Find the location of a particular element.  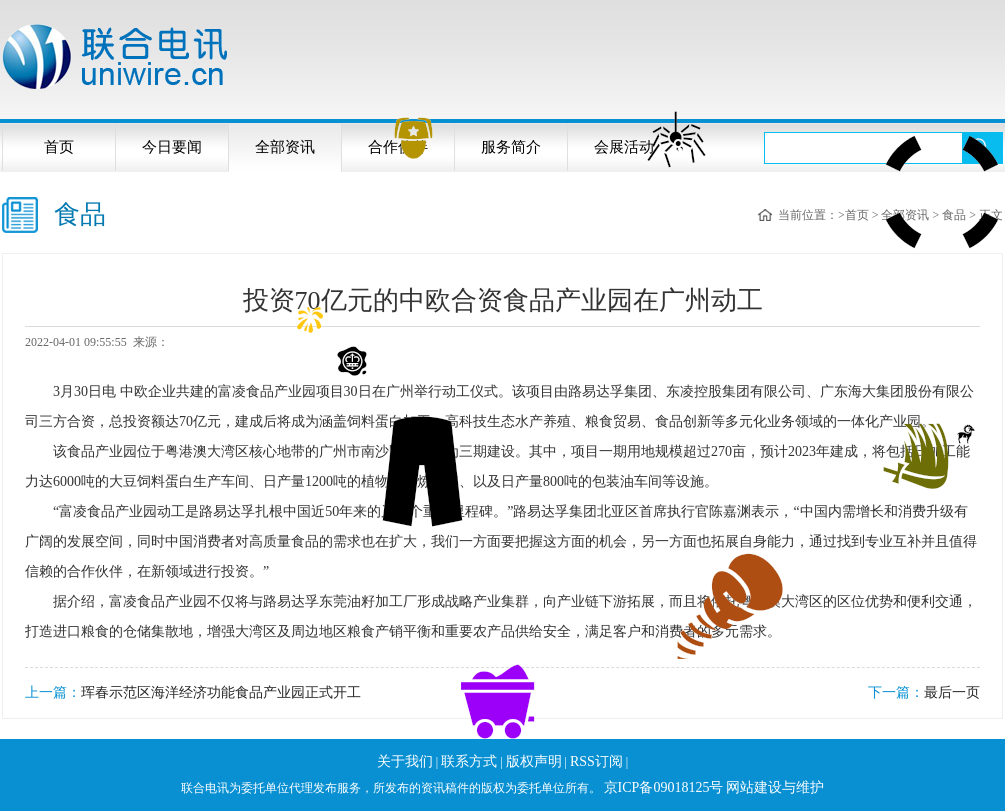

indicates a splash effect or liquid spill in gameplay is located at coordinates (310, 320).